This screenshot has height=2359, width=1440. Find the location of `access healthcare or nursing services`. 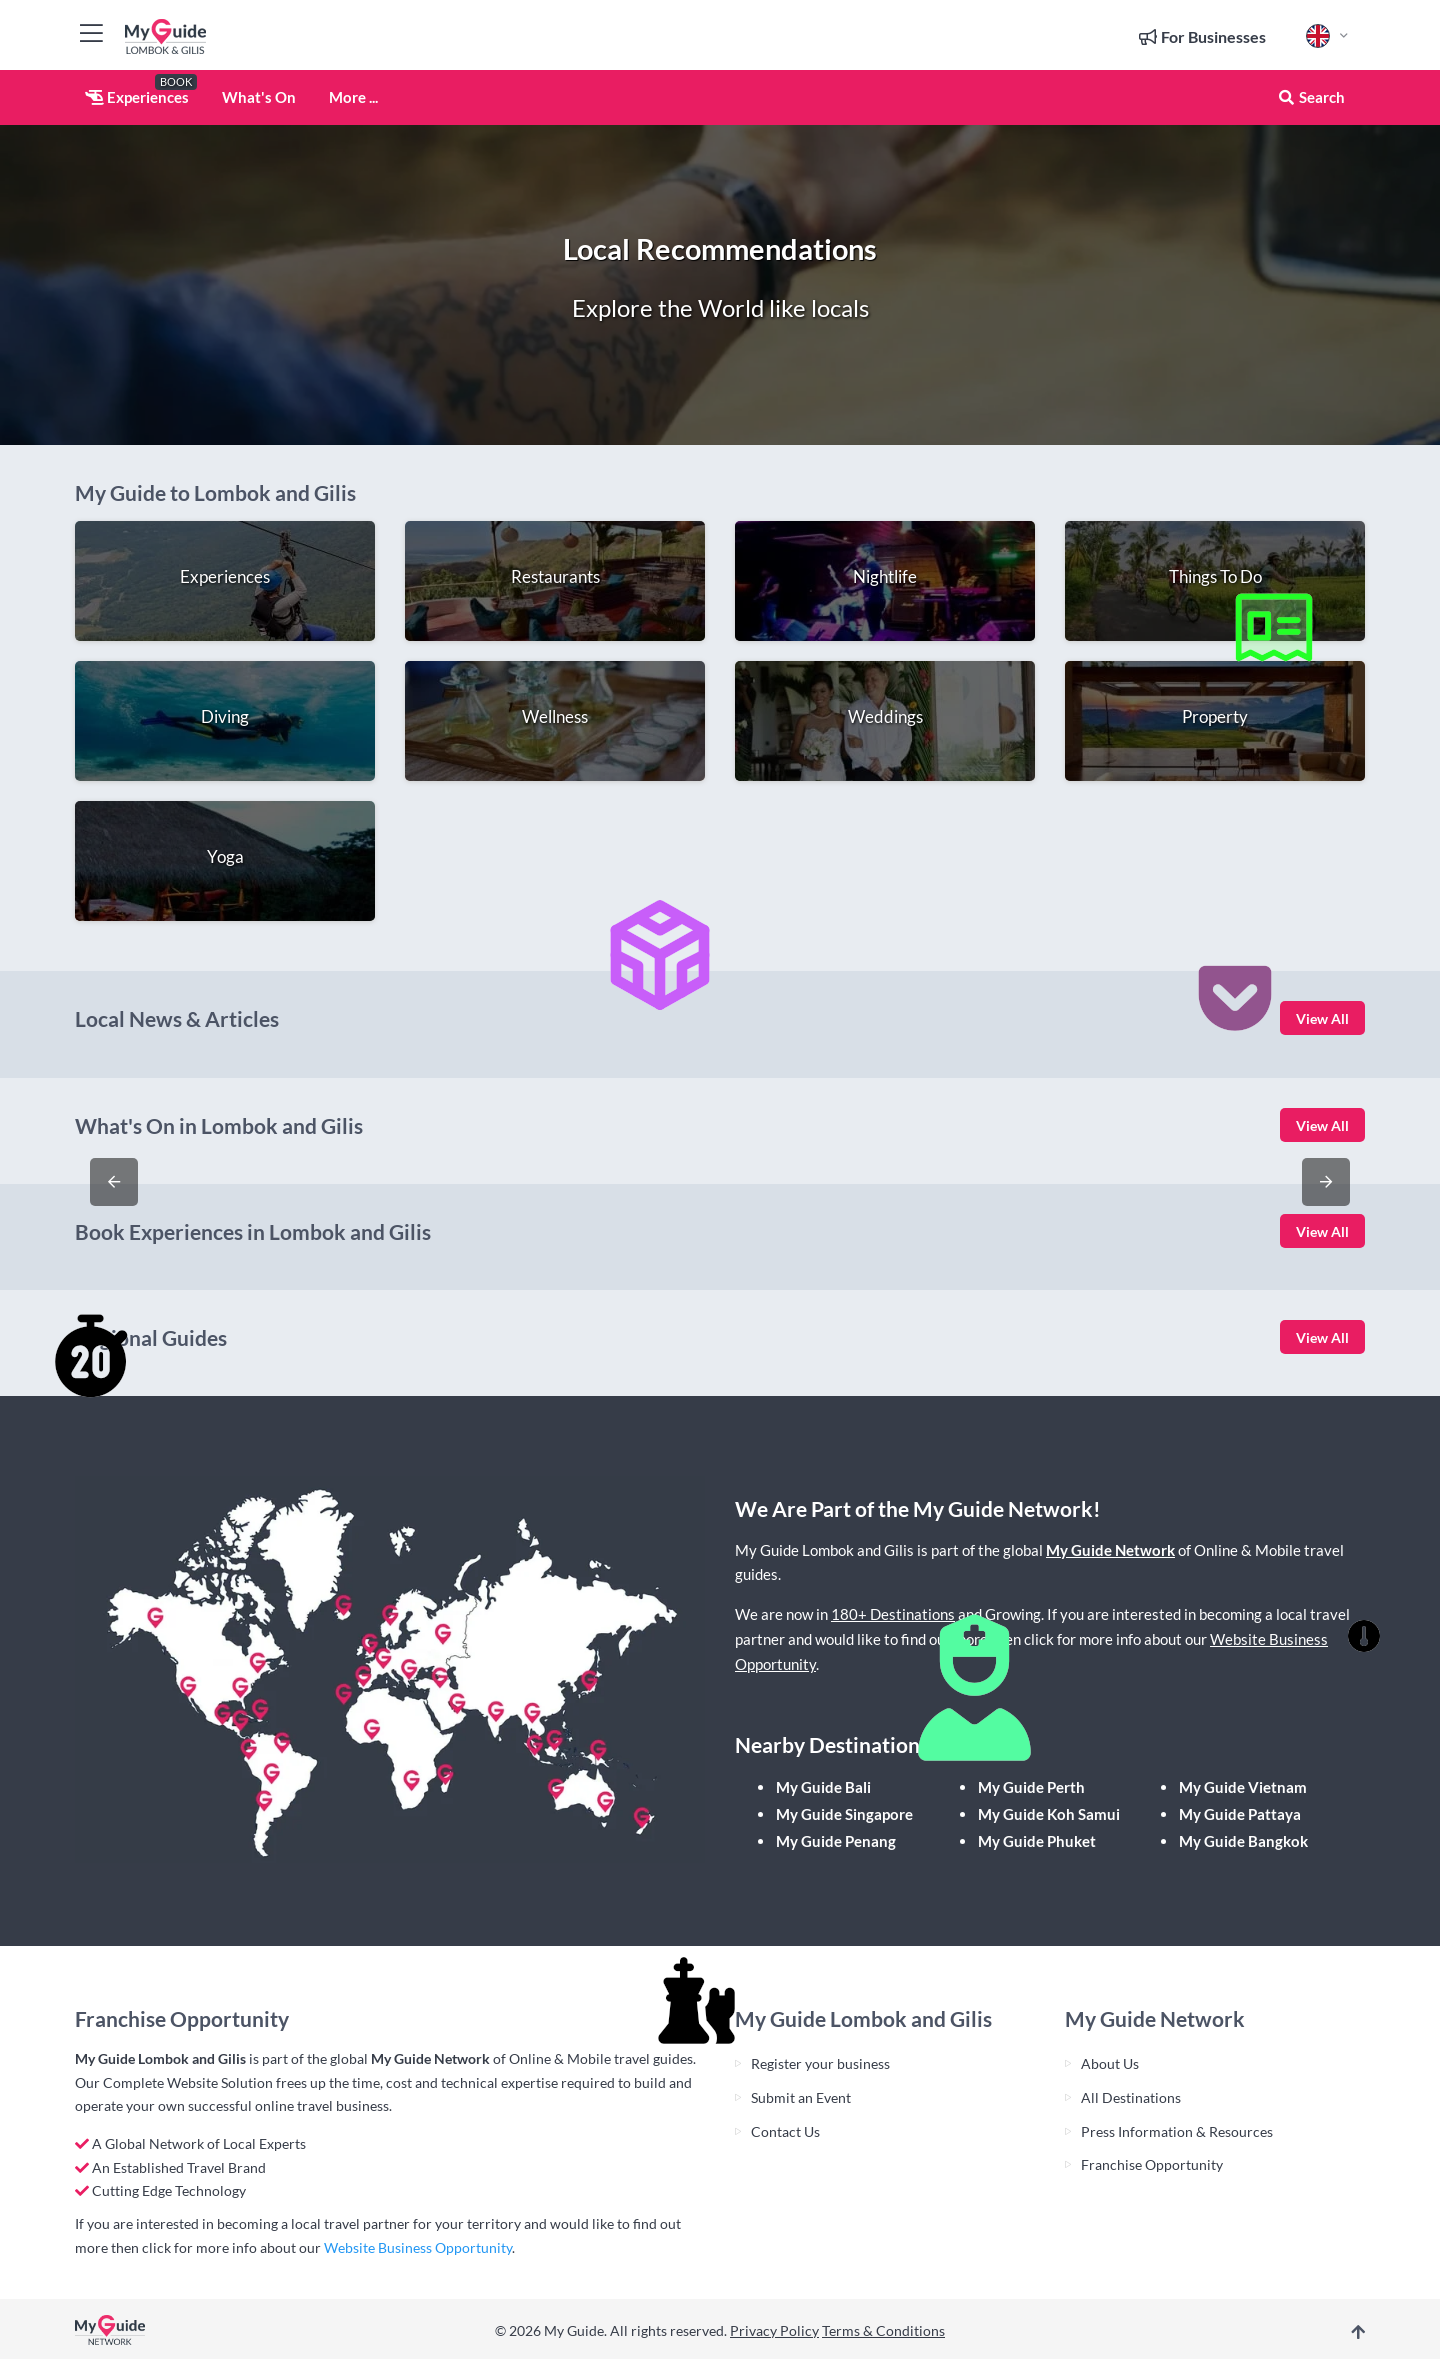

access healthcare or nursing services is located at coordinates (974, 1691).